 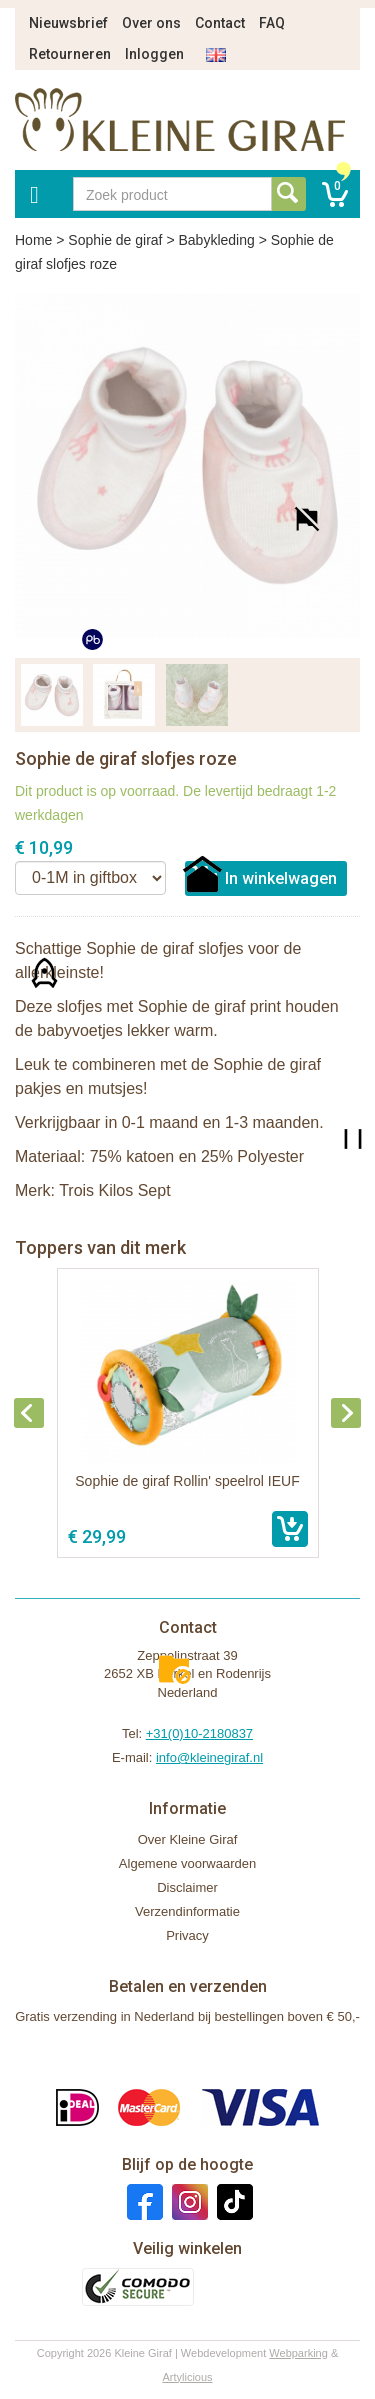 I want to click on remove flag or marker, so click(x=307, y=519).